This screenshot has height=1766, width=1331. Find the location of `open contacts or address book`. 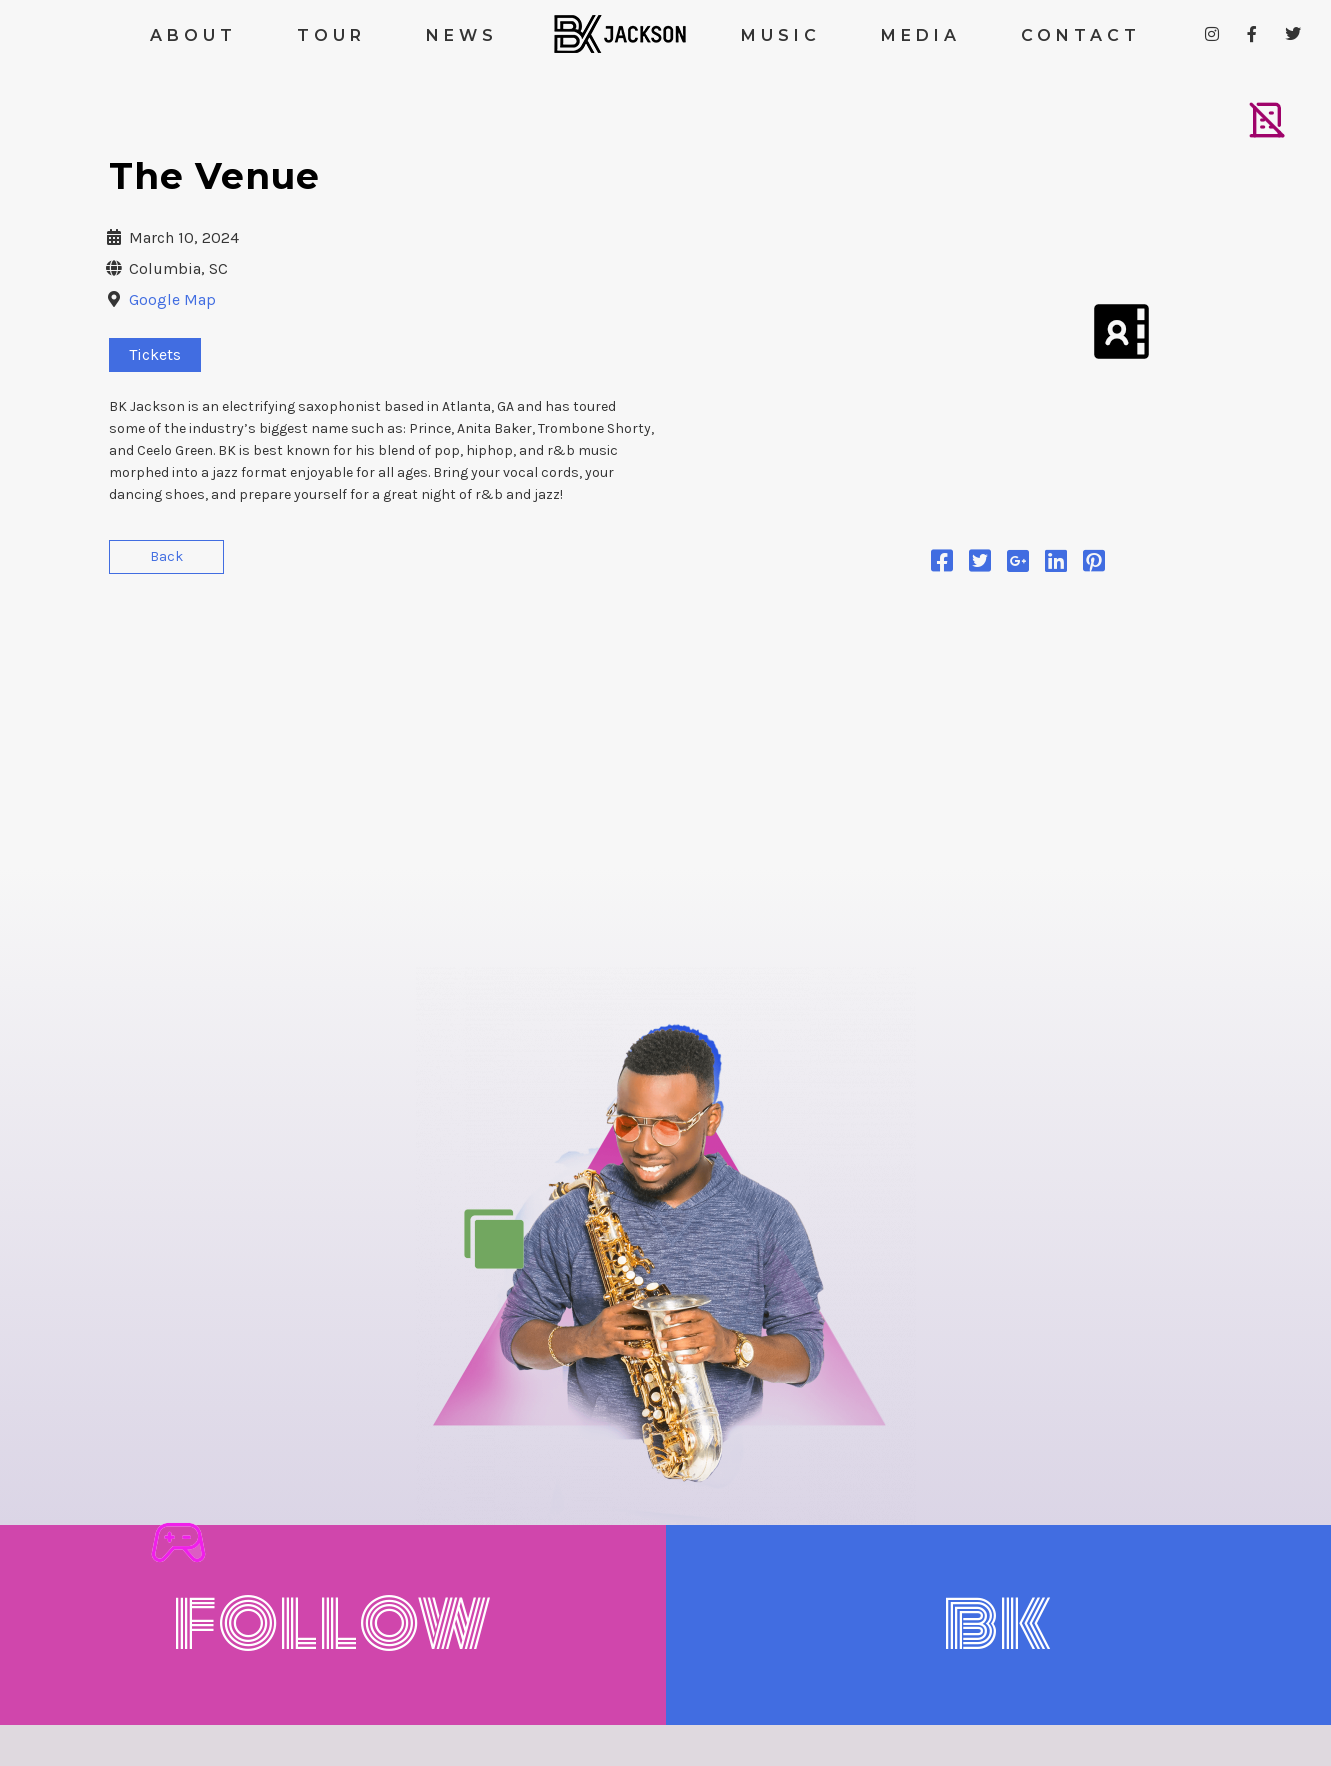

open contacts or address book is located at coordinates (1121, 331).